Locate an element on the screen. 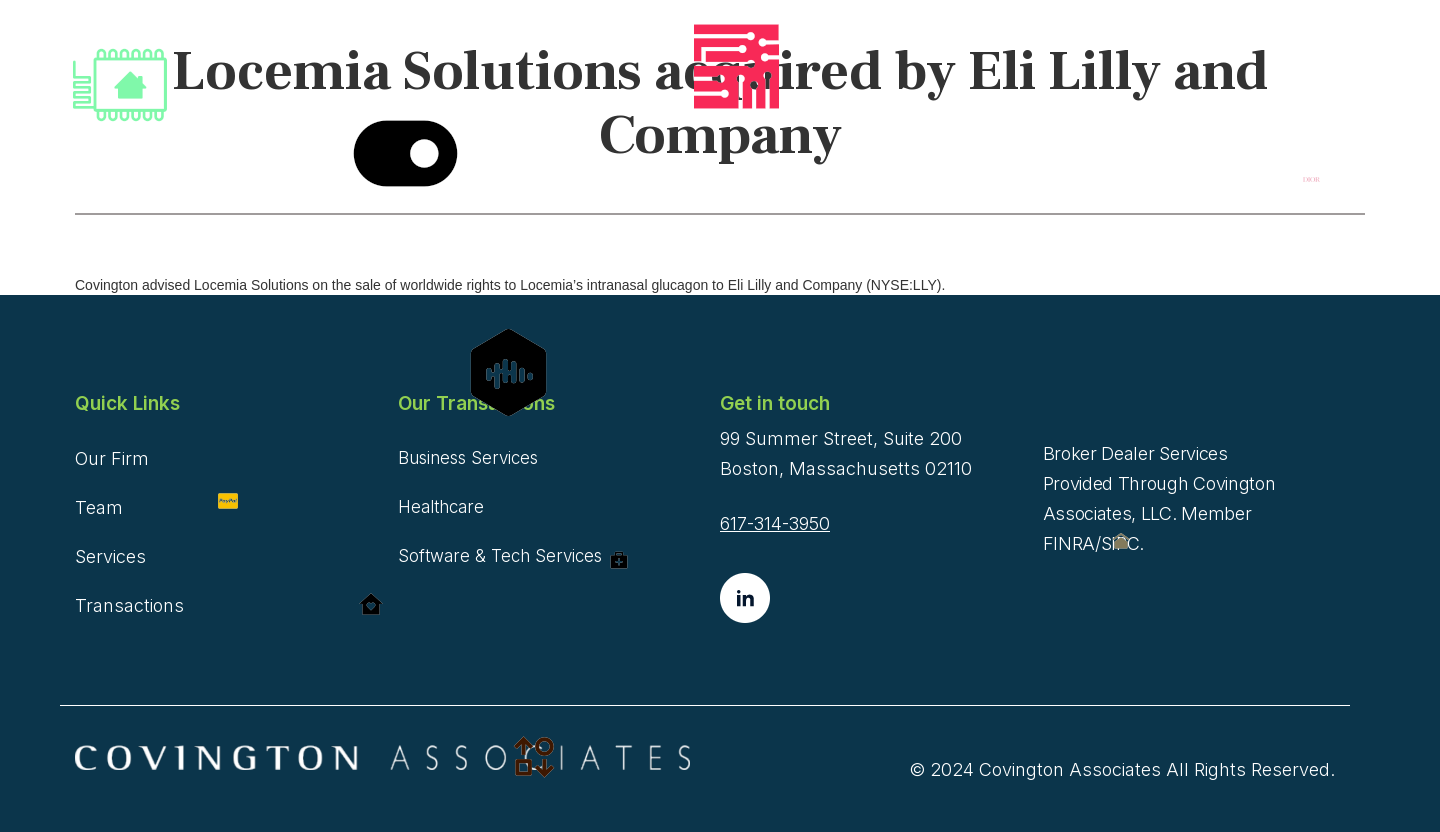 Image resolution: width=1440 pixels, height=832 pixels. open the Castbox podcast app is located at coordinates (508, 372).